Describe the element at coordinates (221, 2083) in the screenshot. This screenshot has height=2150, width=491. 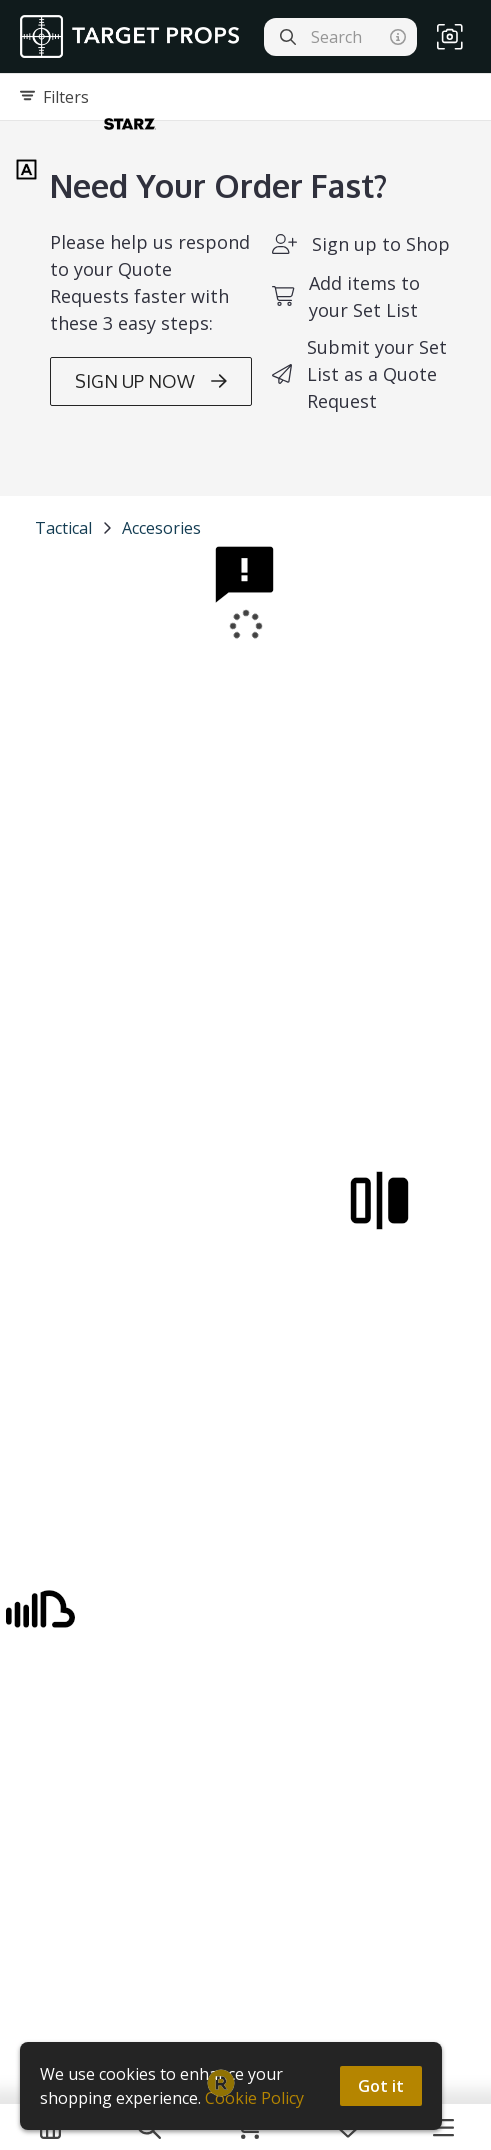
I see `indicates a registered trademark symbol` at that location.